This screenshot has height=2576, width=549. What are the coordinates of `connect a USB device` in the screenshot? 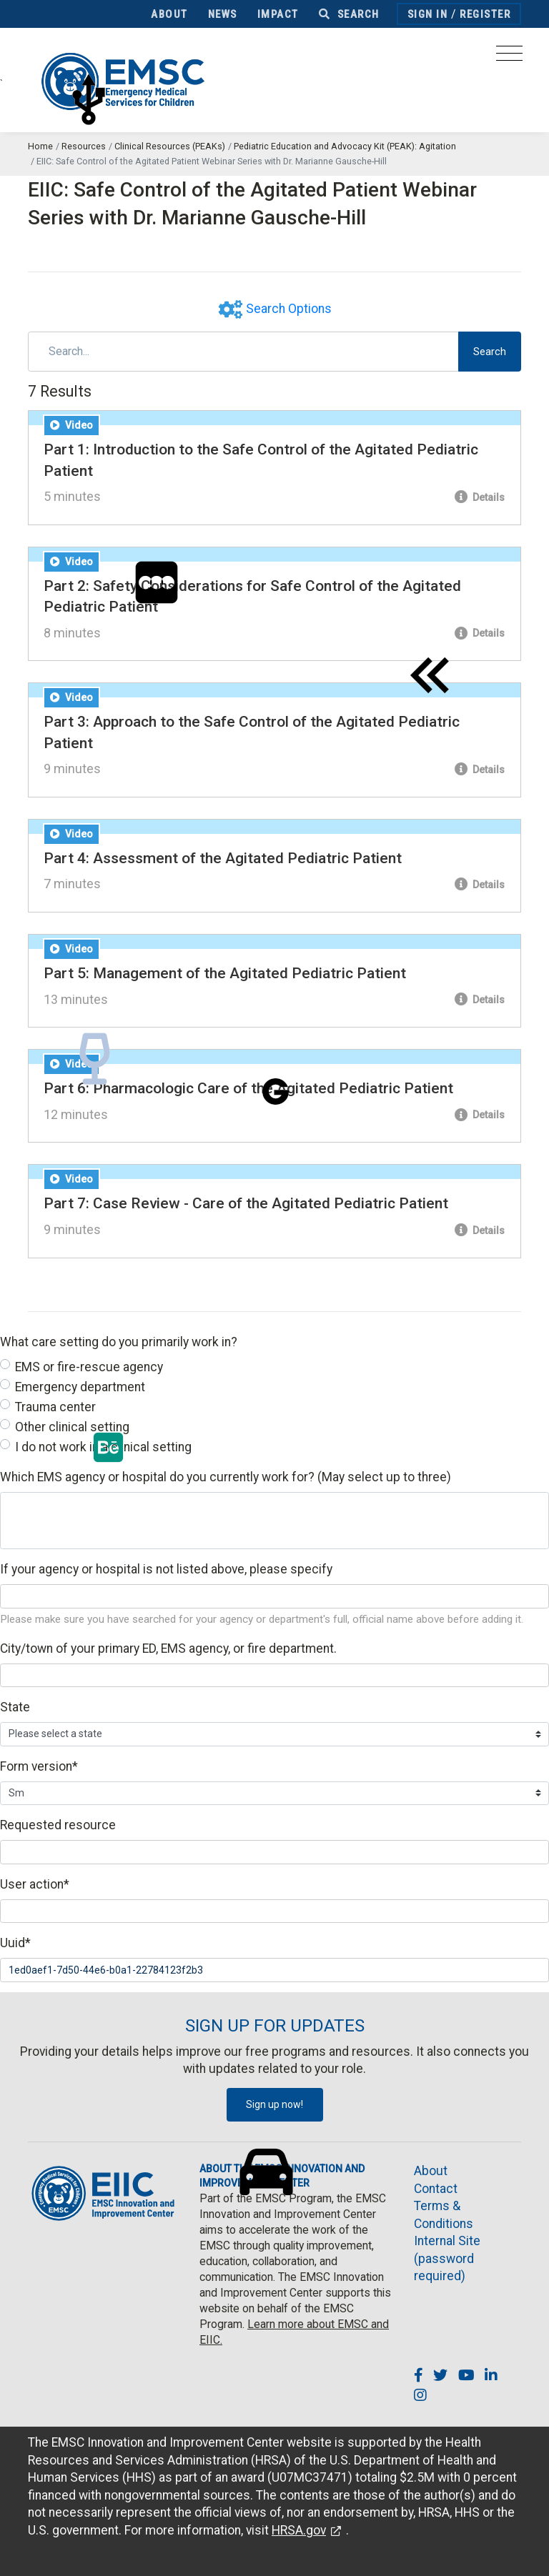 It's located at (89, 99).